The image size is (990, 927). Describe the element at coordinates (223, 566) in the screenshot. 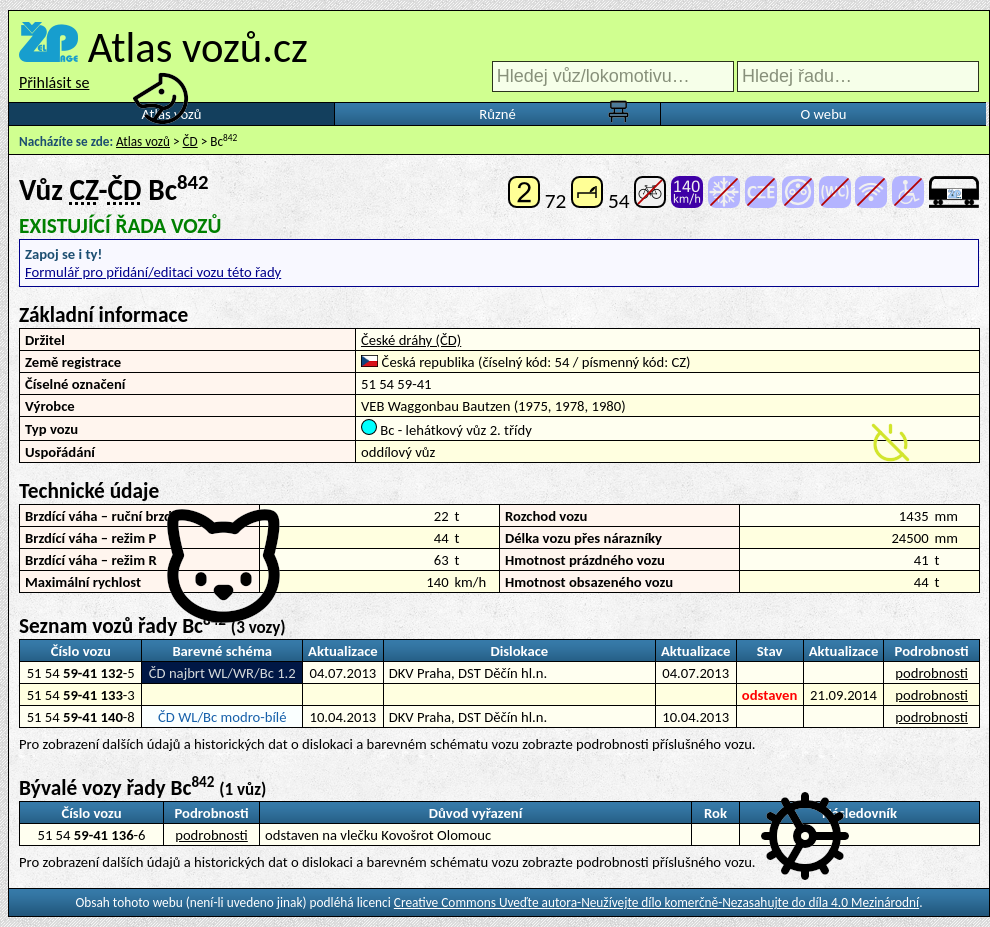

I see `access pet-related features or settings` at that location.